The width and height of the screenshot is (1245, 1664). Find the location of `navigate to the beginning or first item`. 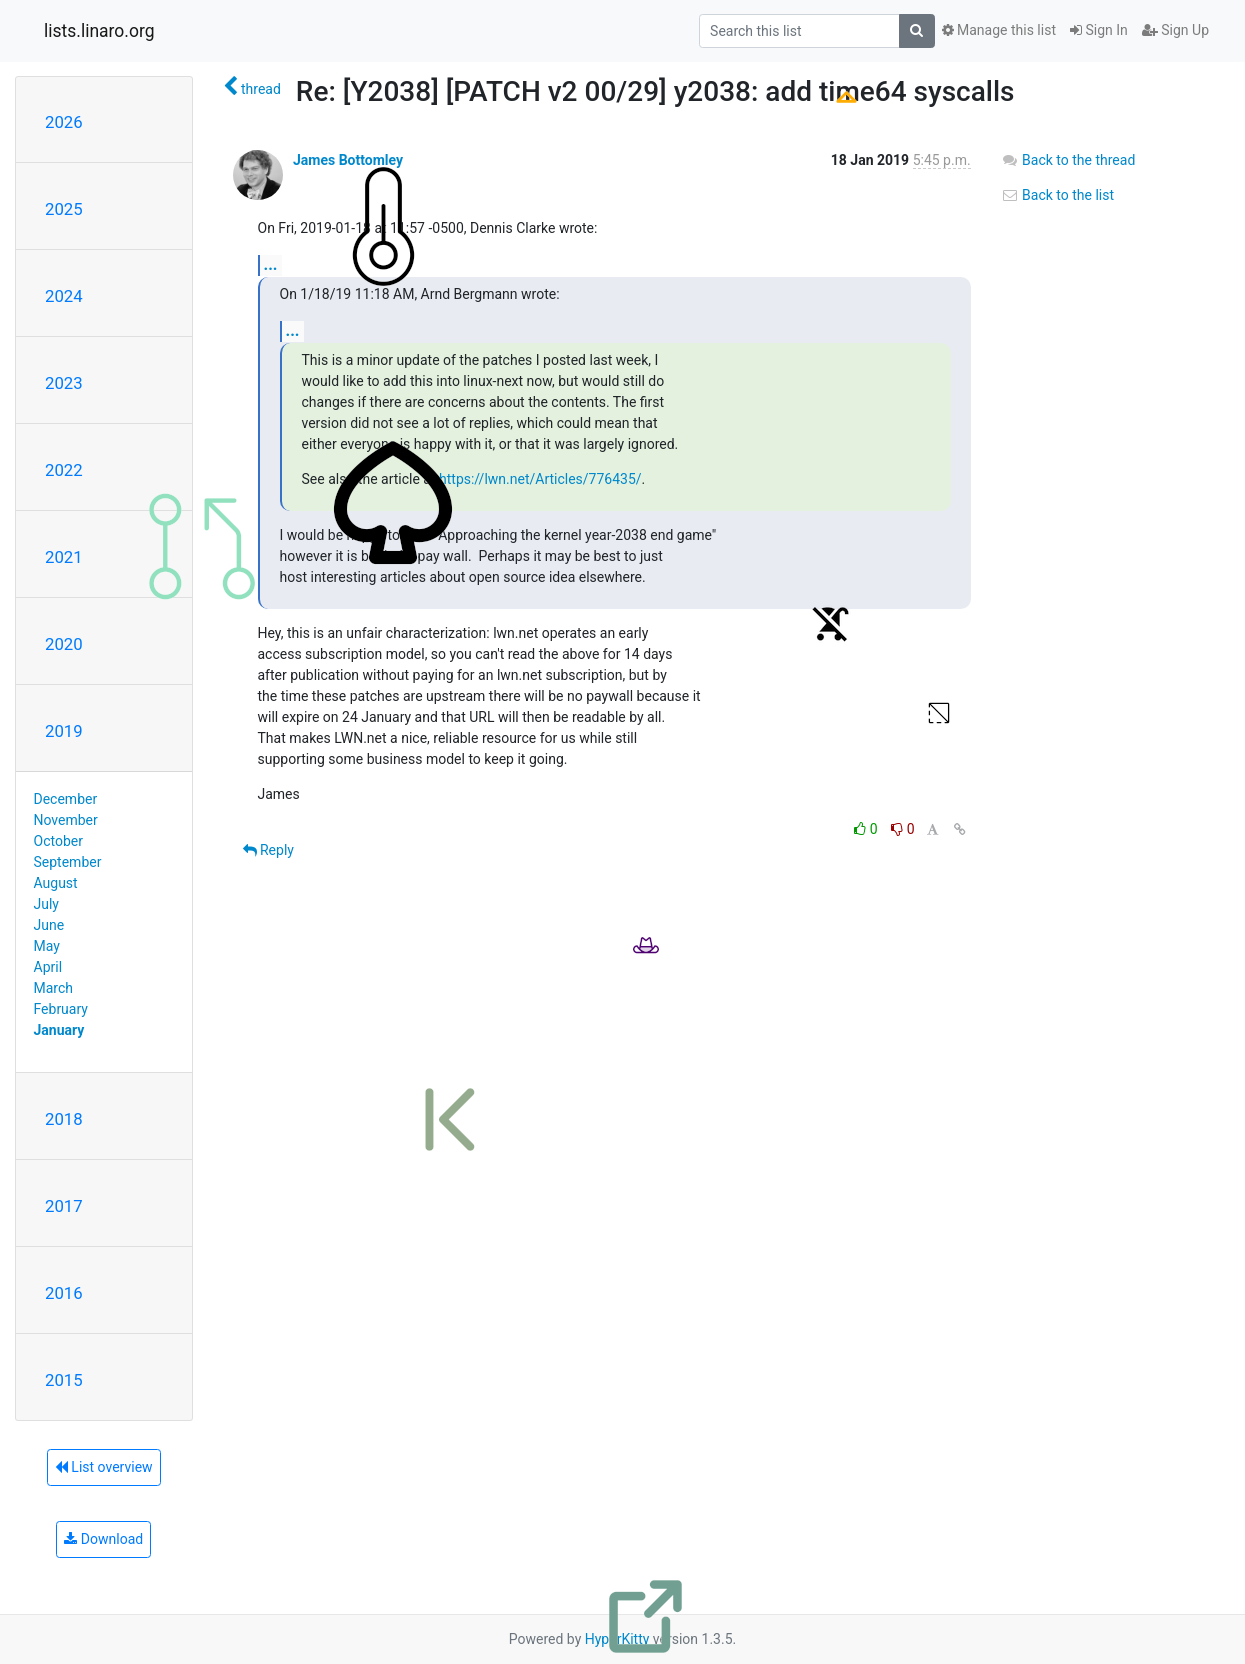

navigate to the beginning or first item is located at coordinates (448, 1119).